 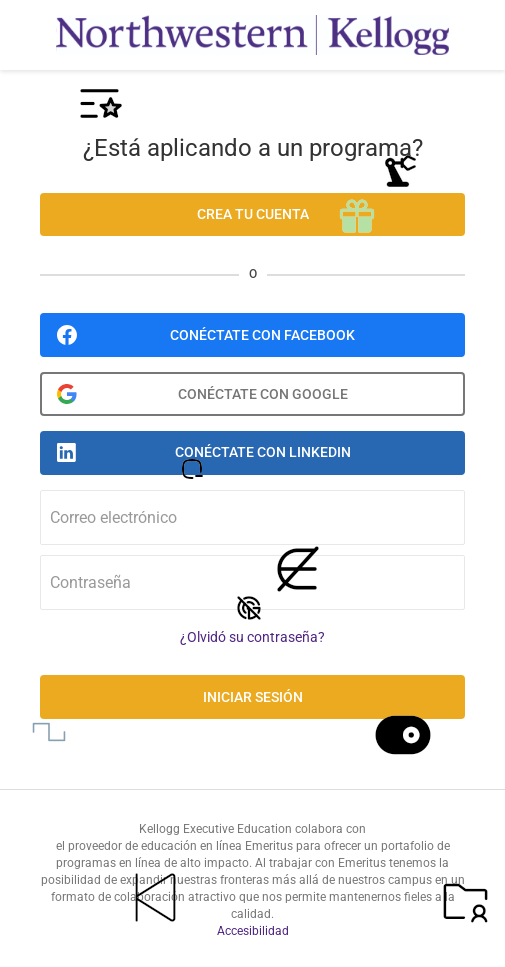 What do you see at coordinates (49, 732) in the screenshot?
I see `toggle square wave audio signal` at bounding box center [49, 732].